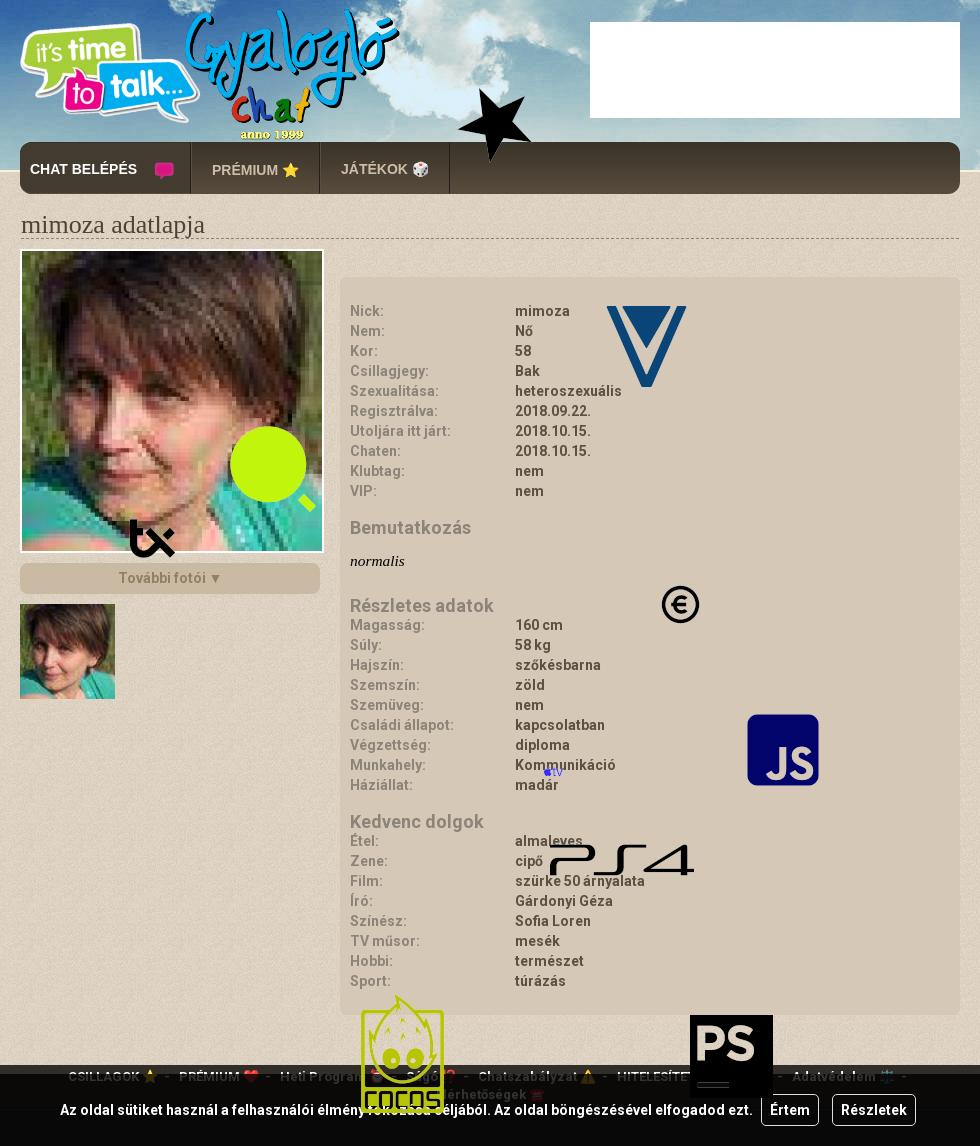 The height and width of the screenshot is (1146, 980). What do you see at coordinates (272, 468) in the screenshot?
I see `search for content or items` at bounding box center [272, 468].